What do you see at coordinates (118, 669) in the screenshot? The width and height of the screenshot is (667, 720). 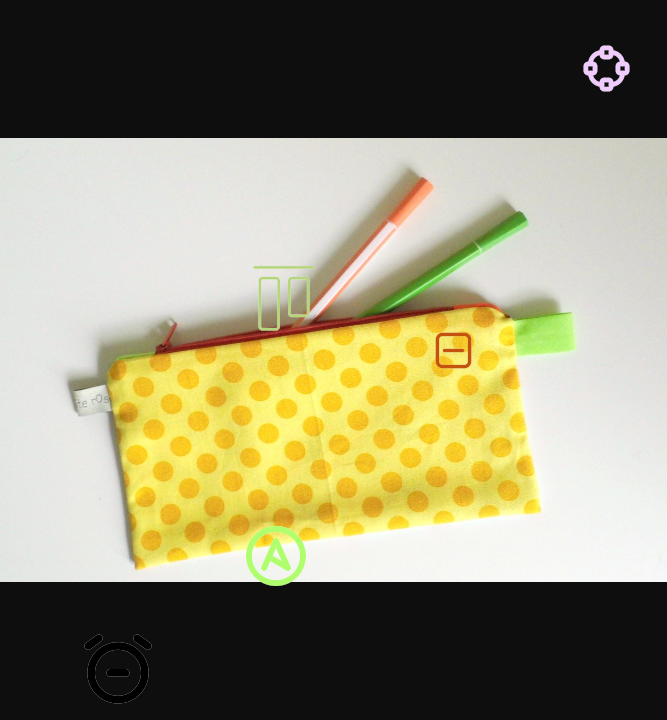 I see `remove or delete an alarm` at bounding box center [118, 669].